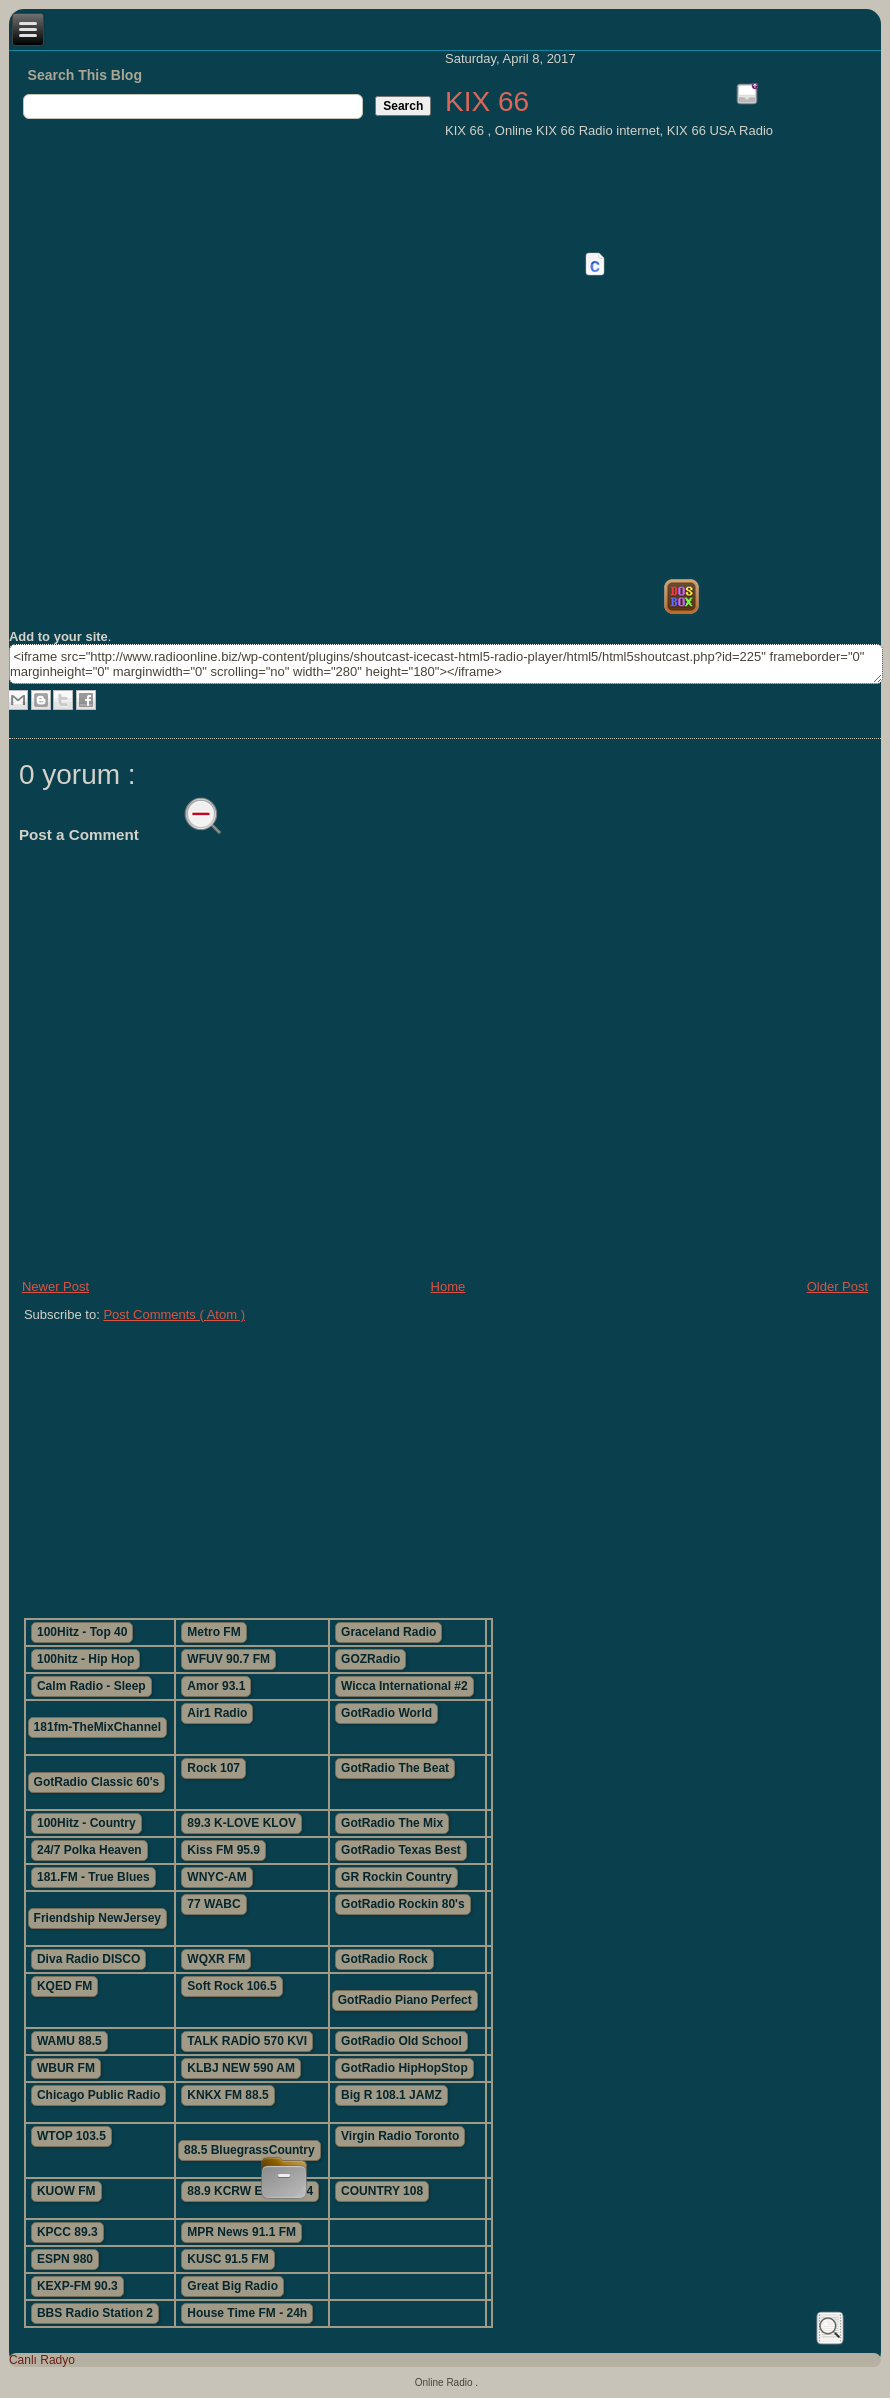 This screenshot has height=2398, width=890. What do you see at coordinates (747, 94) in the screenshot?
I see `sync mail between inbox and outbox` at bounding box center [747, 94].